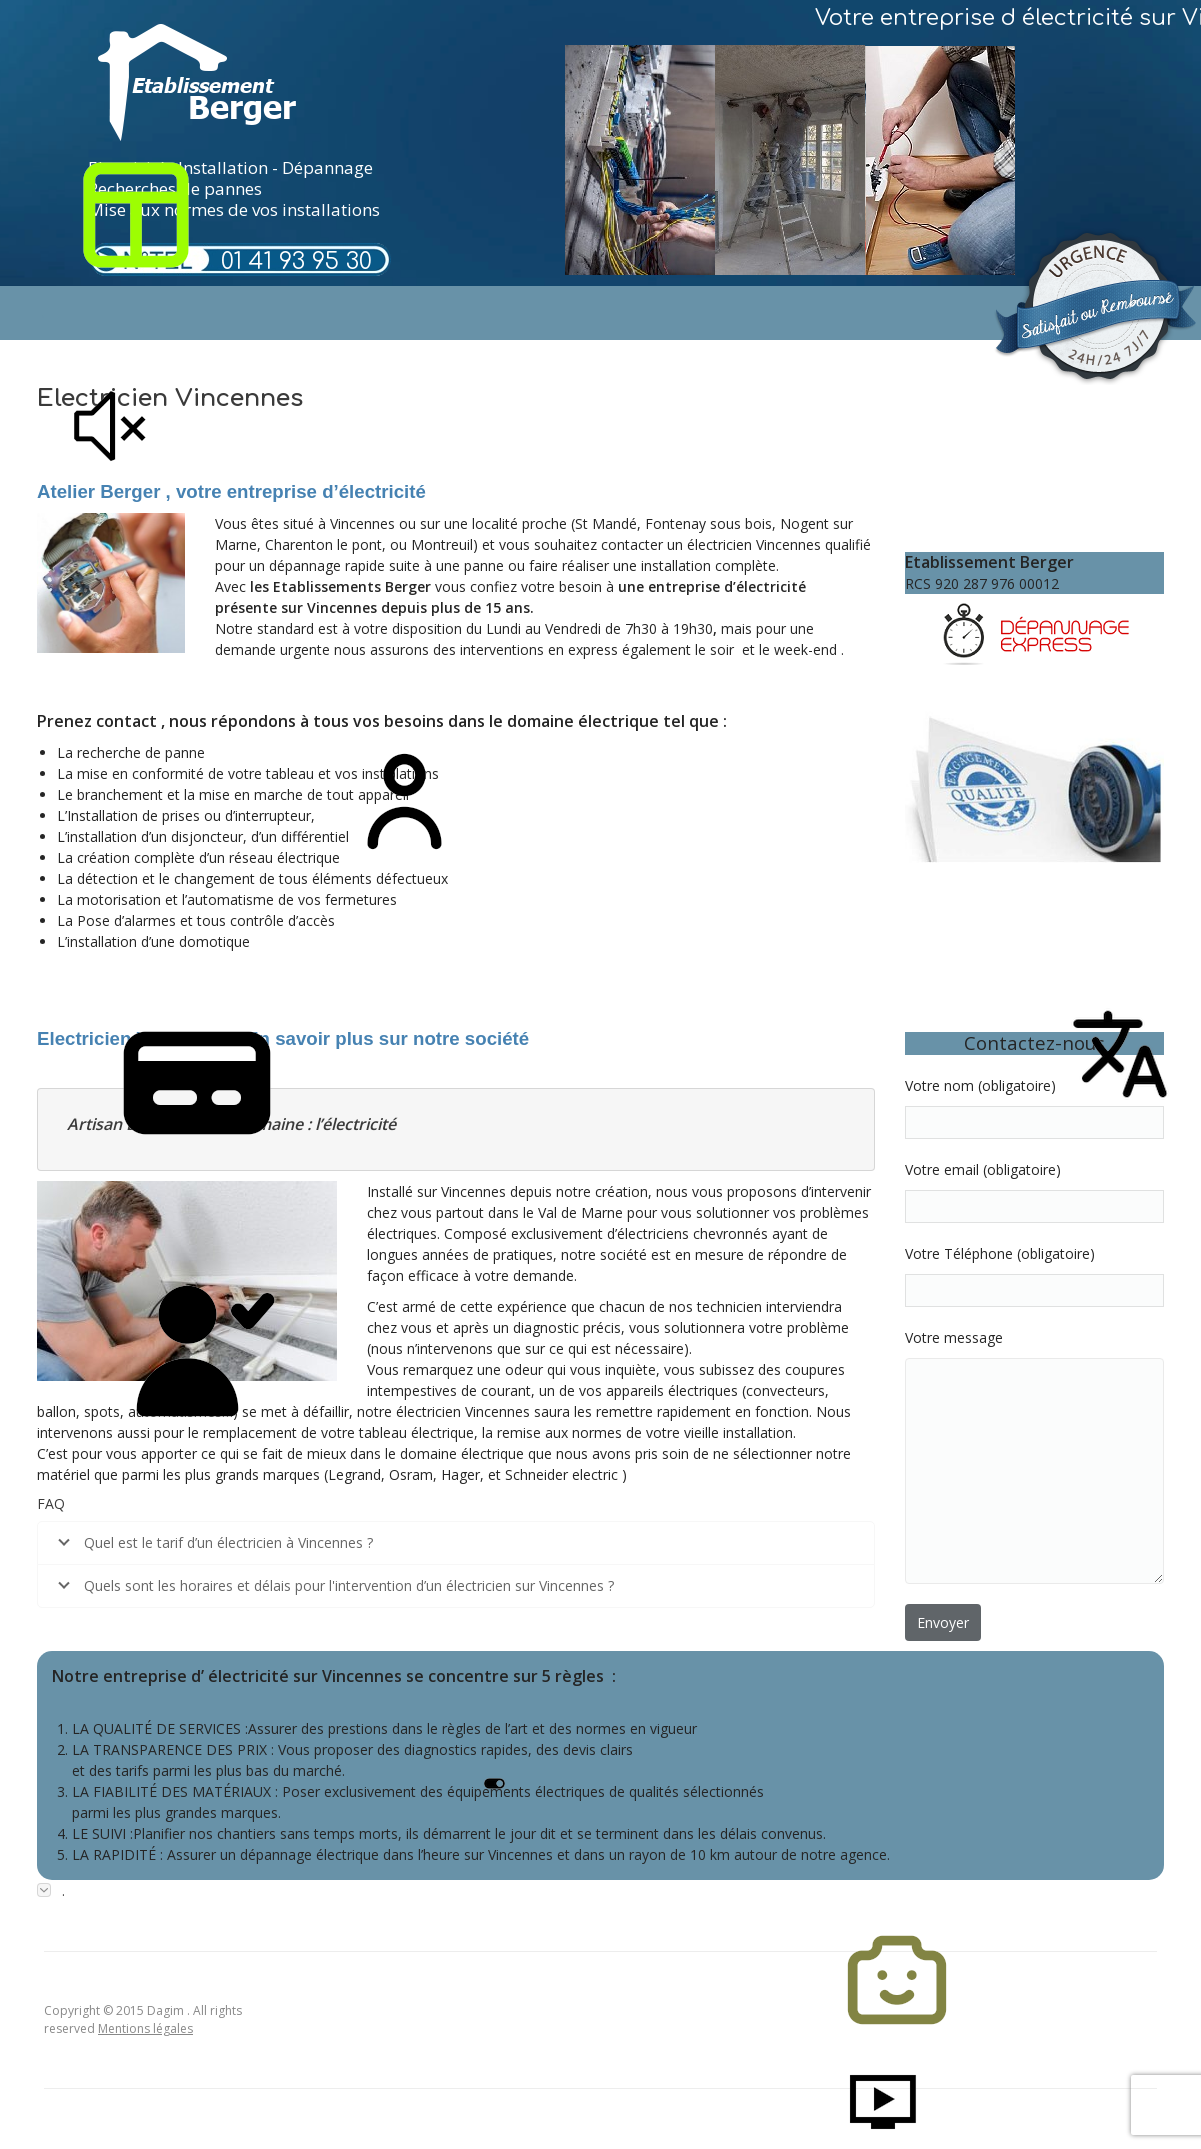 Image resolution: width=1201 pixels, height=2149 pixels. What do you see at coordinates (404, 801) in the screenshot?
I see `view your profile` at bounding box center [404, 801].